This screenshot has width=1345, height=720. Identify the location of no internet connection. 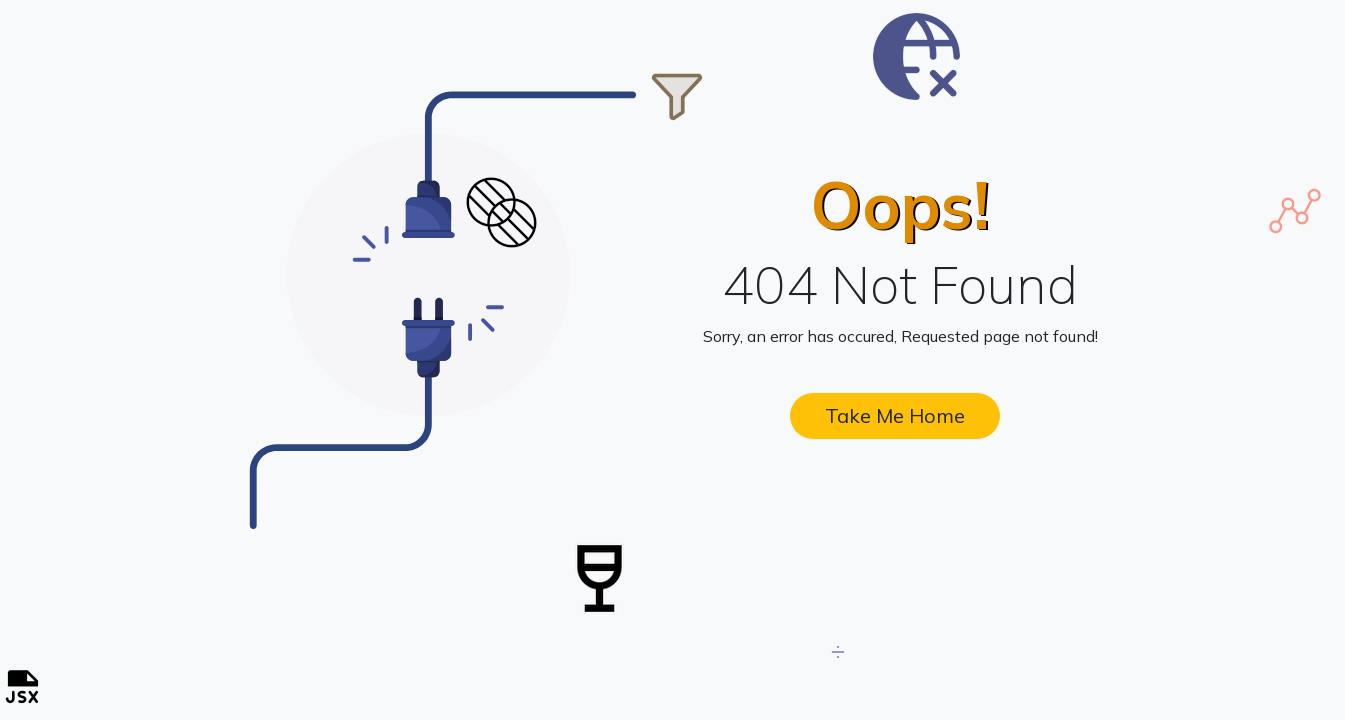
(916, 56).